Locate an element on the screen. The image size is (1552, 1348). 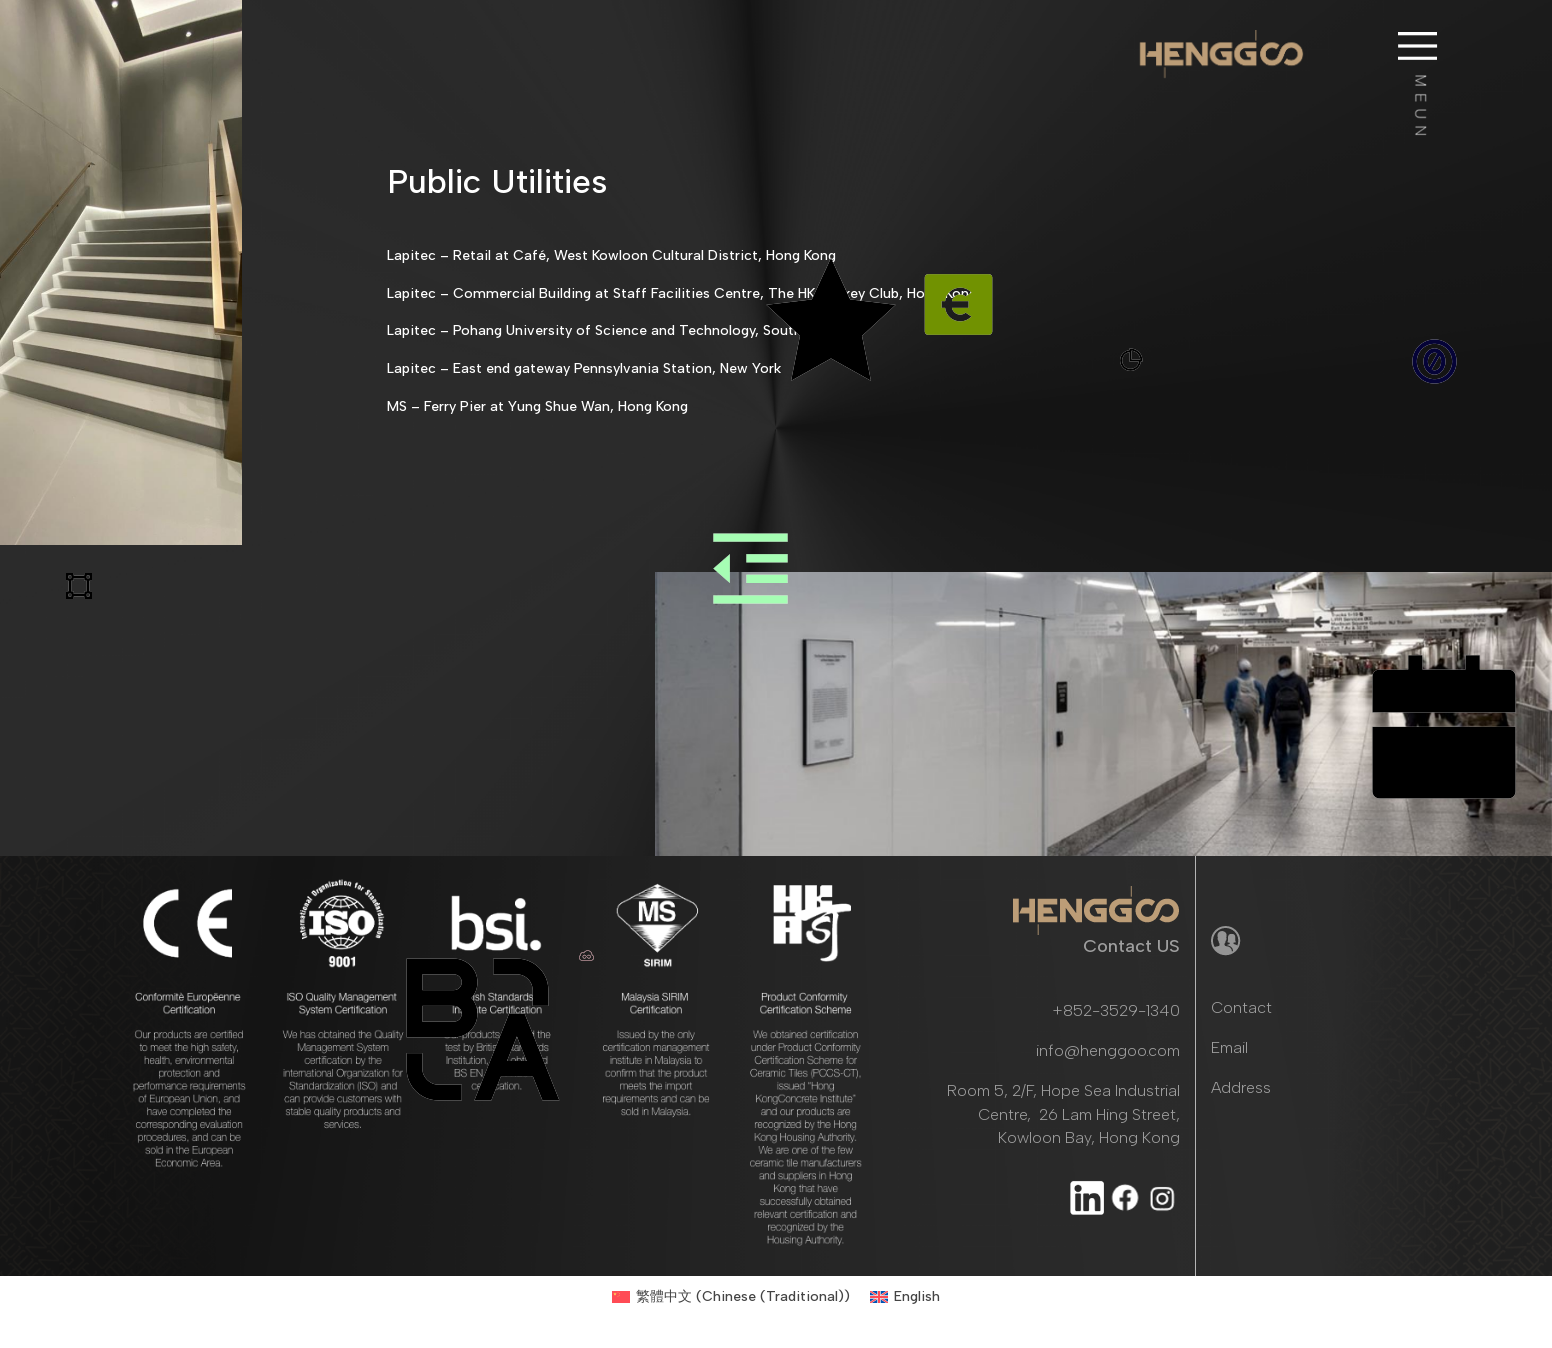
switch between languages or translation mode is located at coordinates (477, 1029).